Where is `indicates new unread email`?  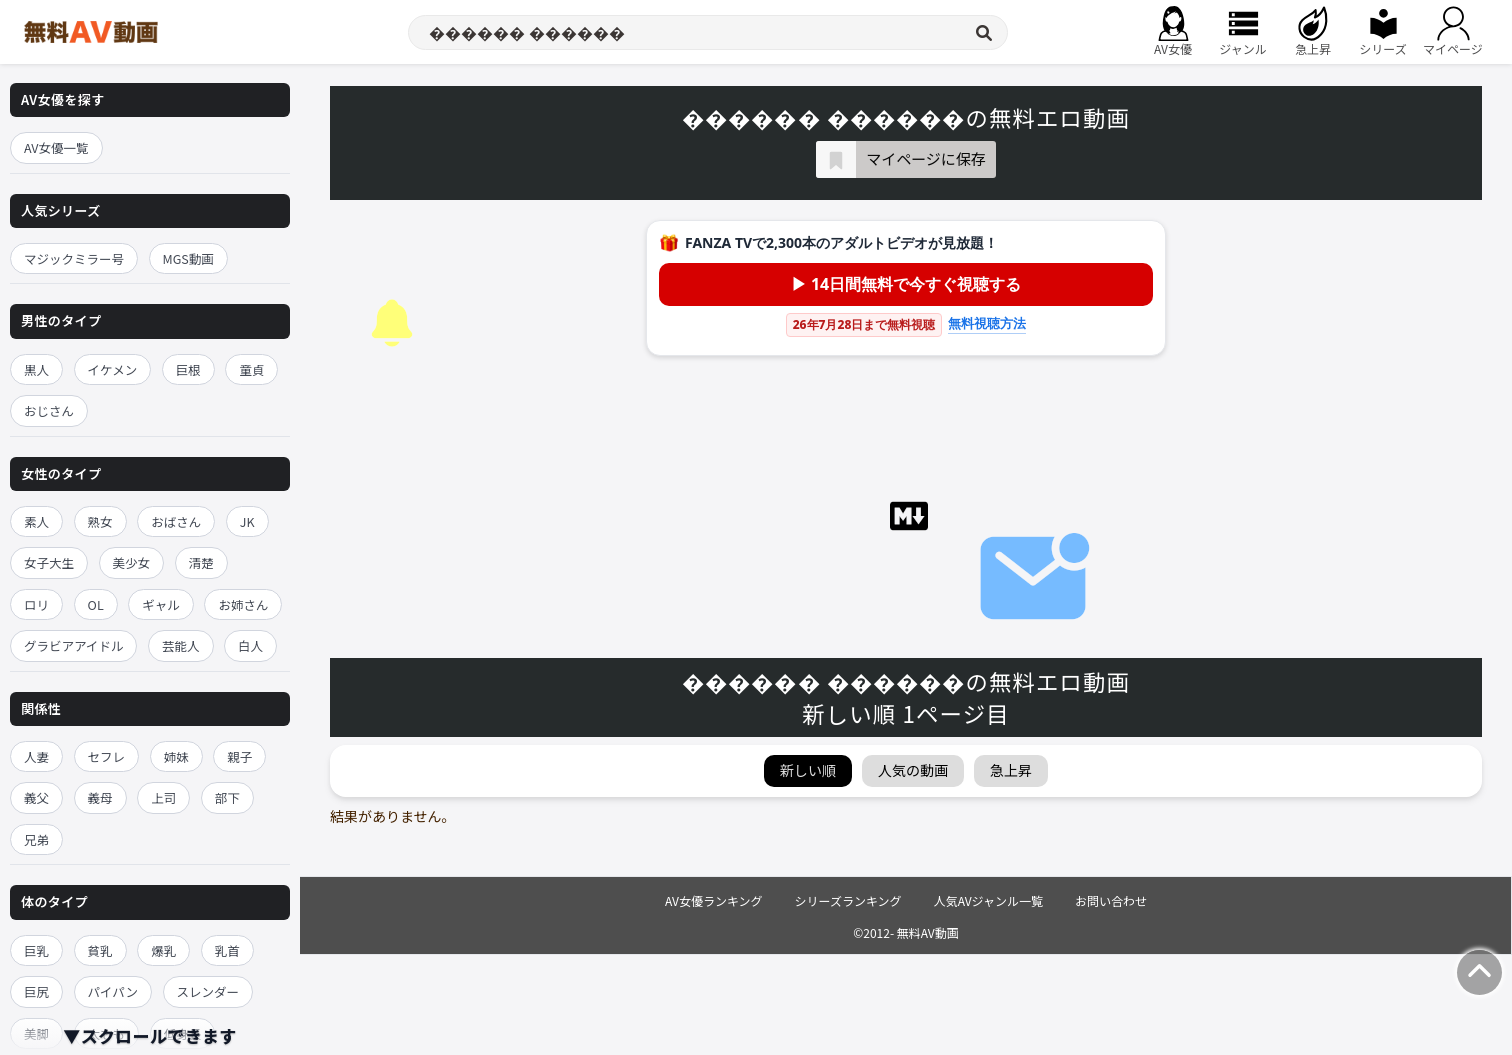
indicates new unread email is located at coordinates (1033, 578).